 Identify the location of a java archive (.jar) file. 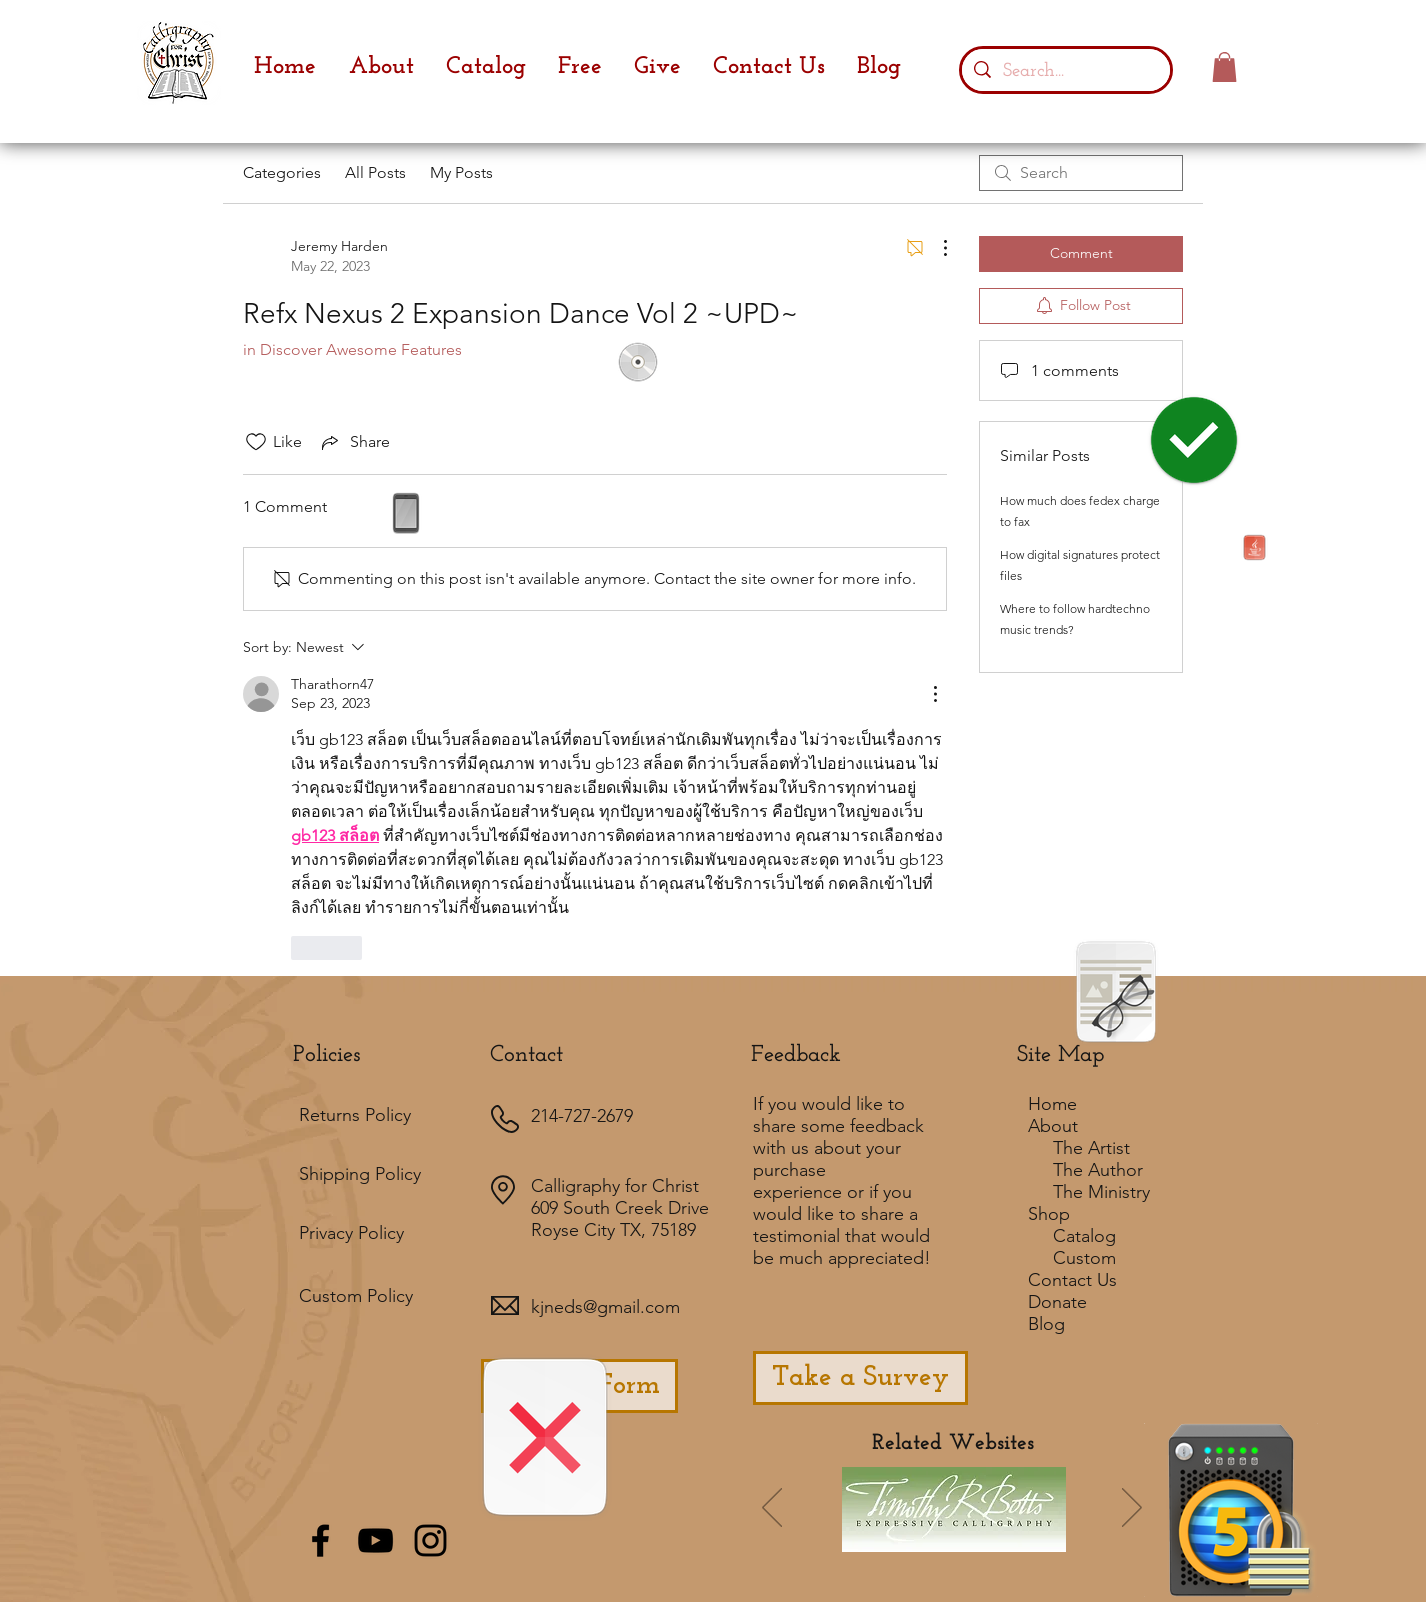
(1254, 547).